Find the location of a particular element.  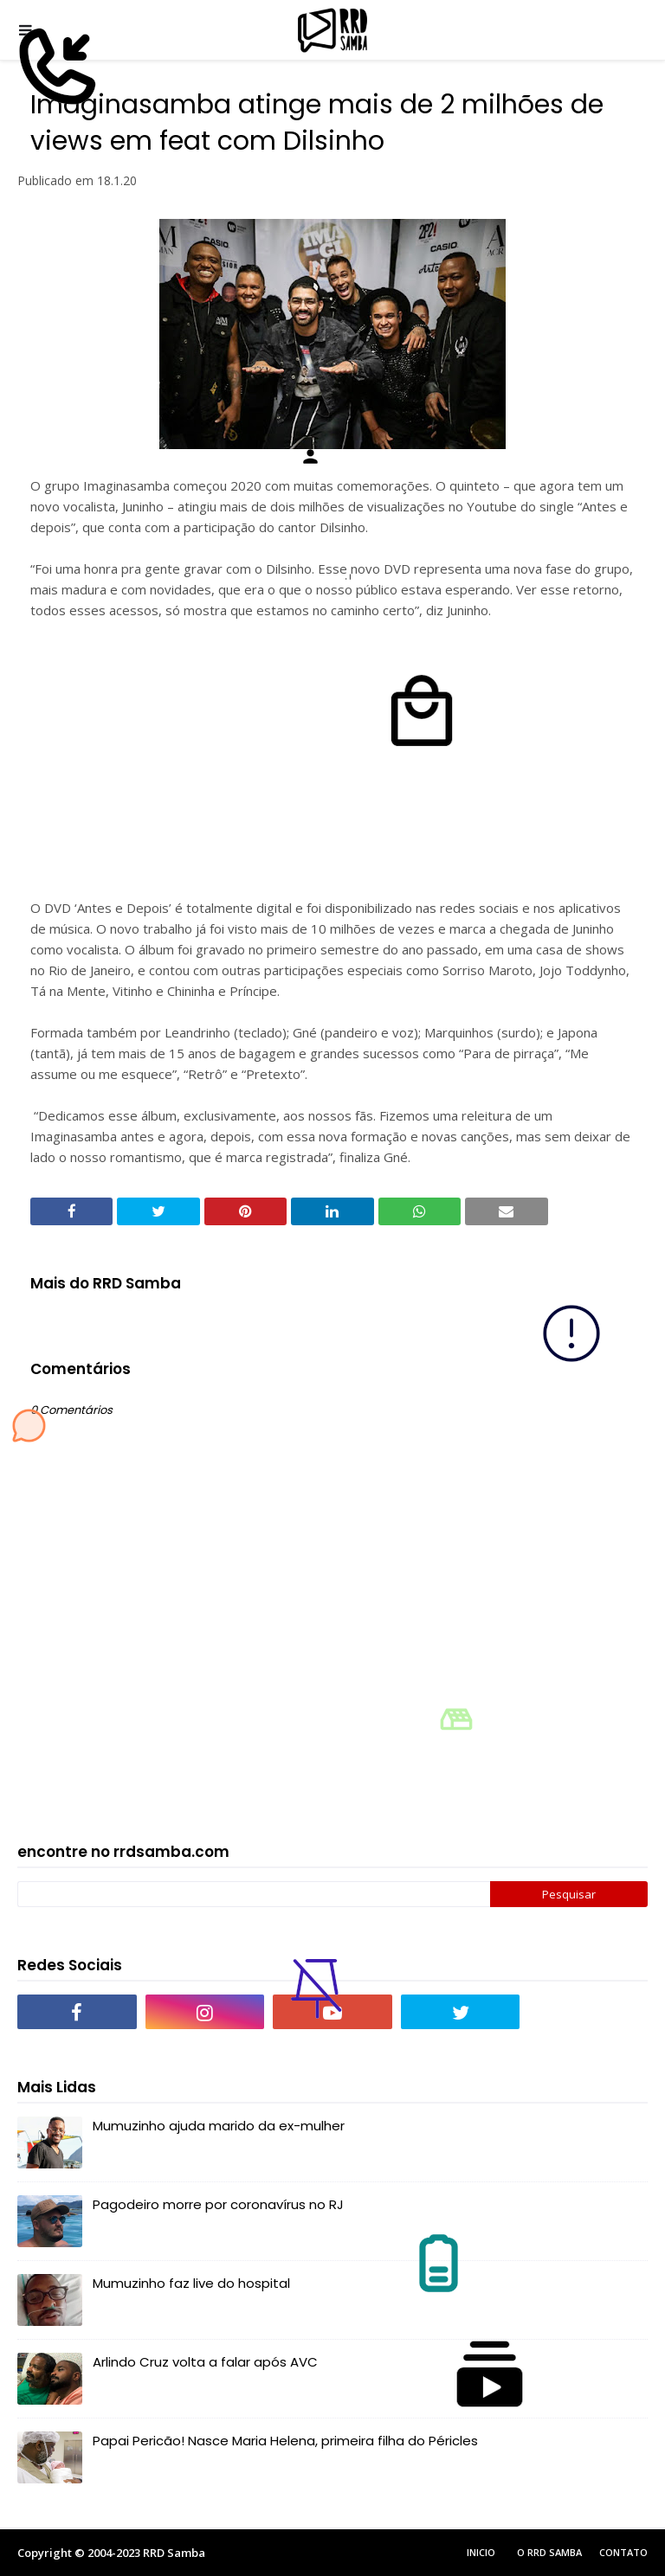

indicates weak cellular signal strength is located at coordinates (355, 572).